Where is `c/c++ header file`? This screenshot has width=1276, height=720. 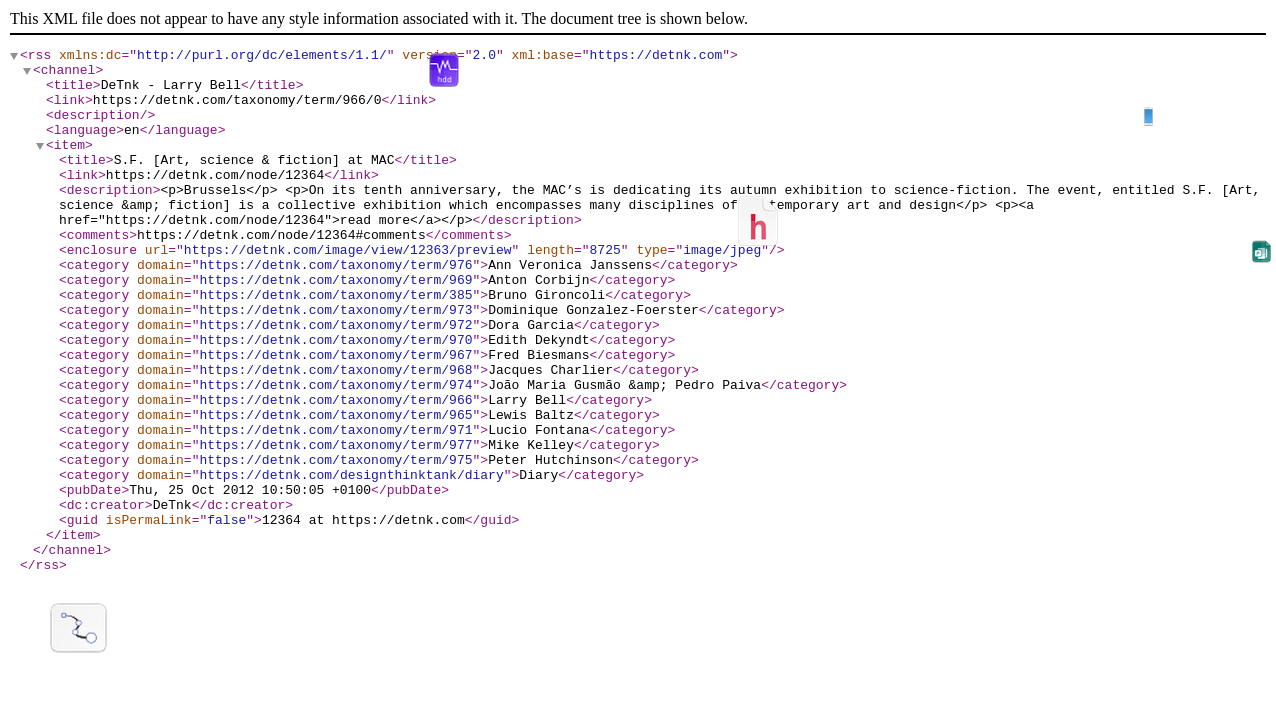
c/c++ header file is located at coordinates (758, 221).